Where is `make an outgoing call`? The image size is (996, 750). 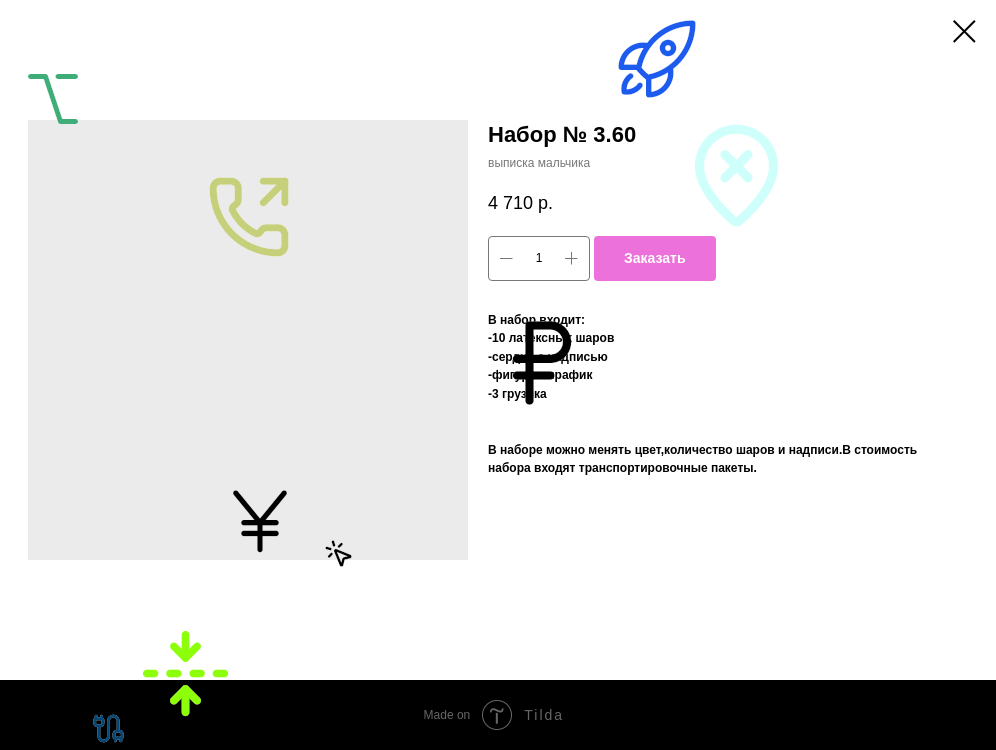
make an outgoing call is located at coordinates (249, 217).